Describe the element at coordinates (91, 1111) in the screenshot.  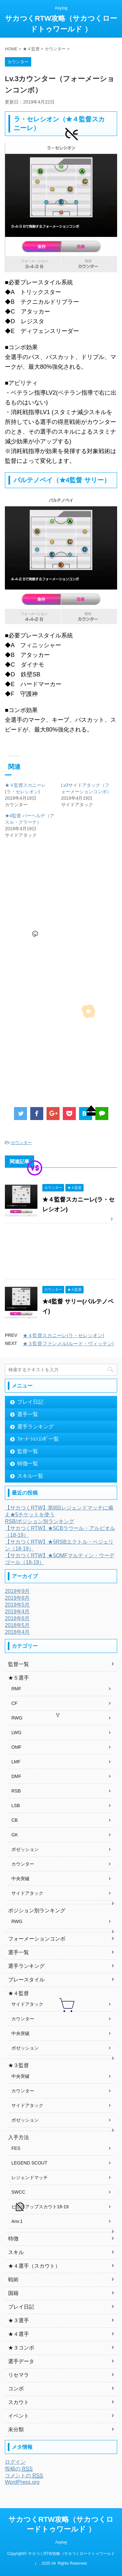
I see `eject media or disc from player` at that location.